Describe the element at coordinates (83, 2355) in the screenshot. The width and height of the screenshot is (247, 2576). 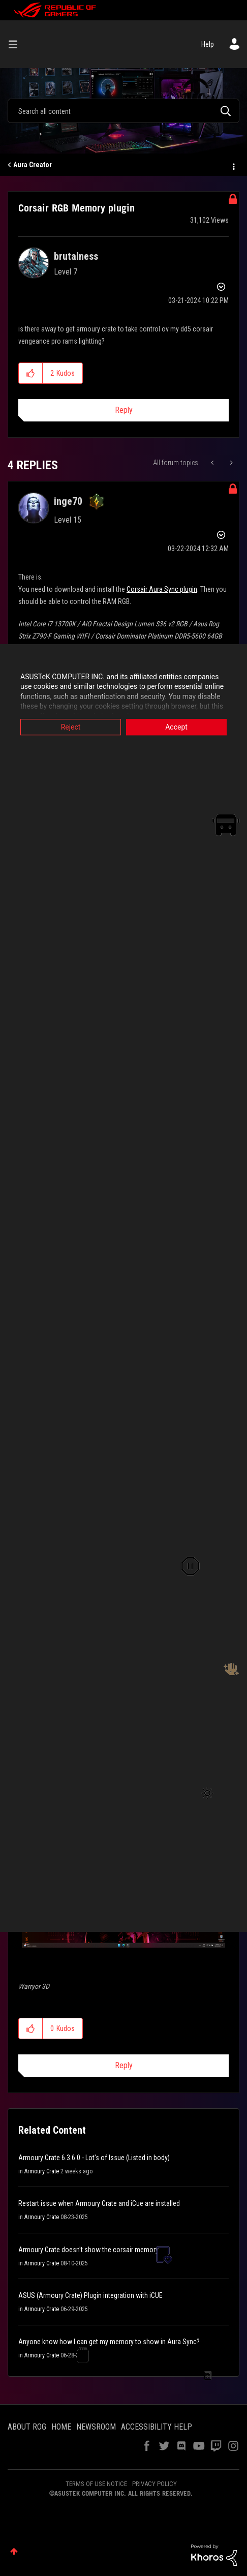
I see `store or save items in a container` at that location.